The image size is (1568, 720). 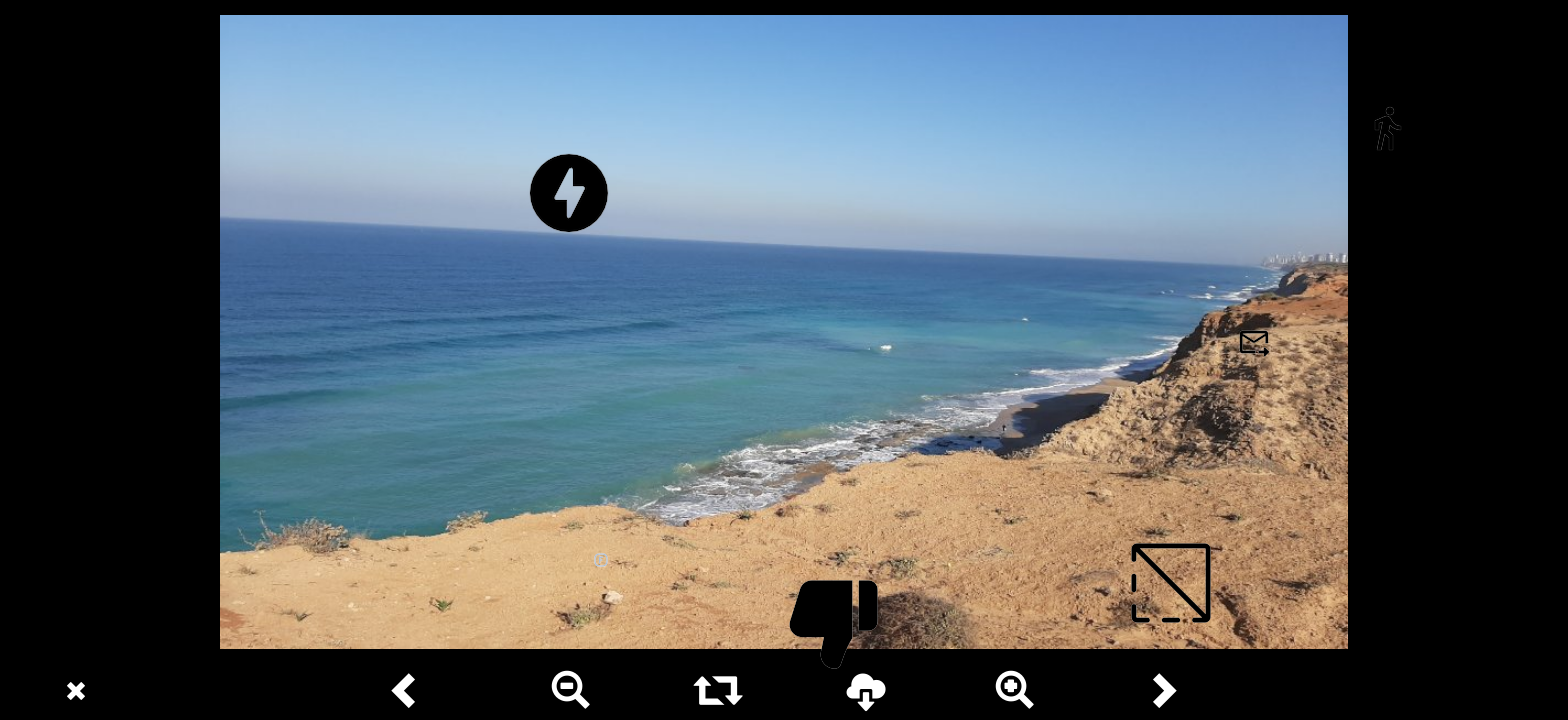 What do you see at coordinates (1171, 583) in the screenshot?
I see `invert current selection` at bounding box center [1171, 583].